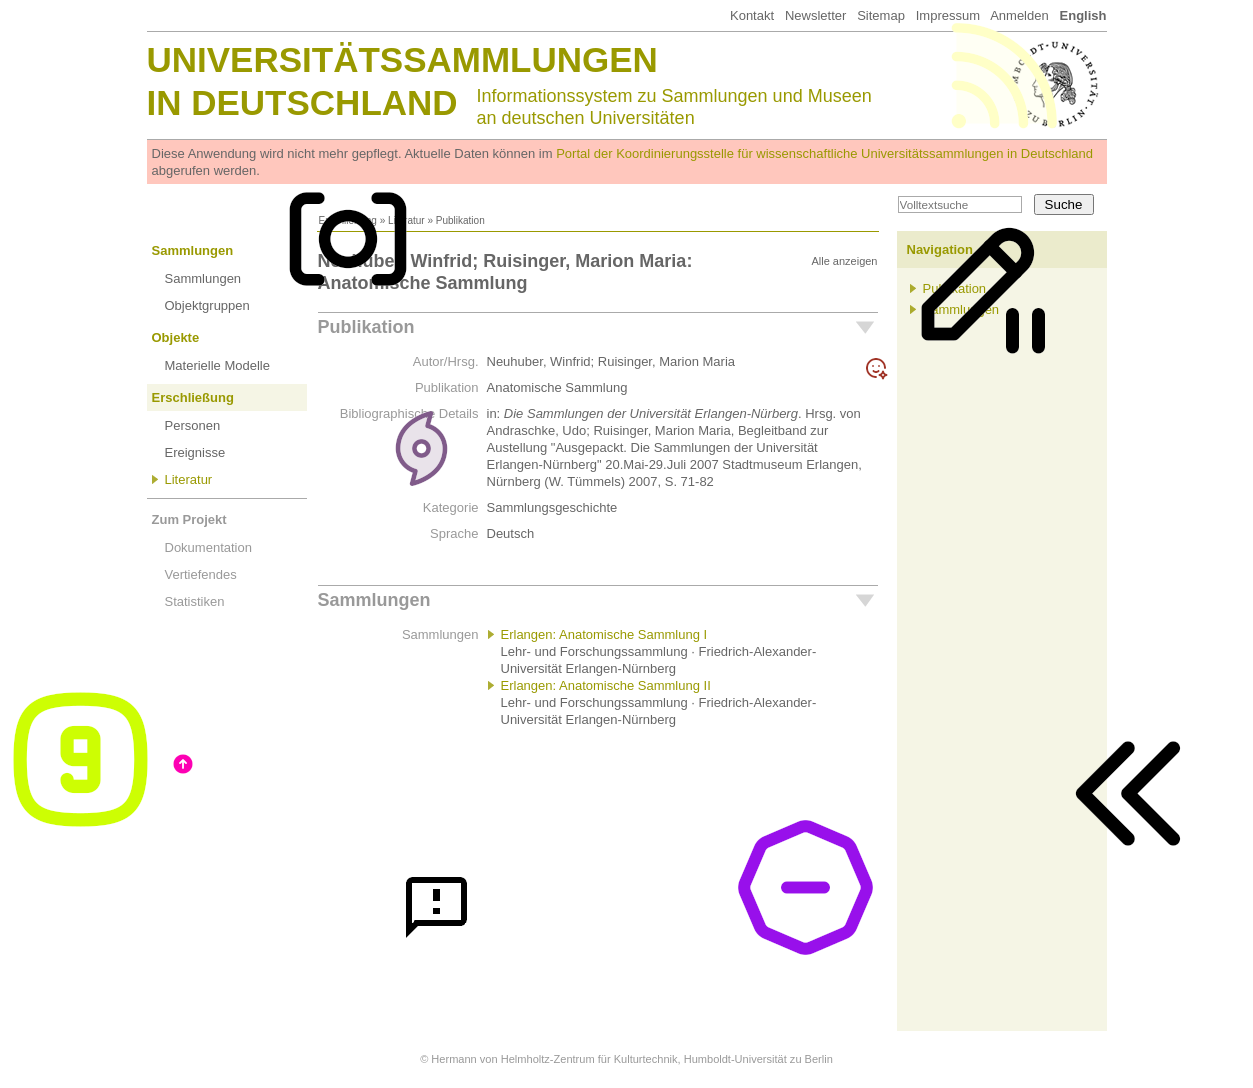 Image resolution: width=1253 pixels, height=1088 pixels. I want to click on upload a file or content, so click(183, 764).